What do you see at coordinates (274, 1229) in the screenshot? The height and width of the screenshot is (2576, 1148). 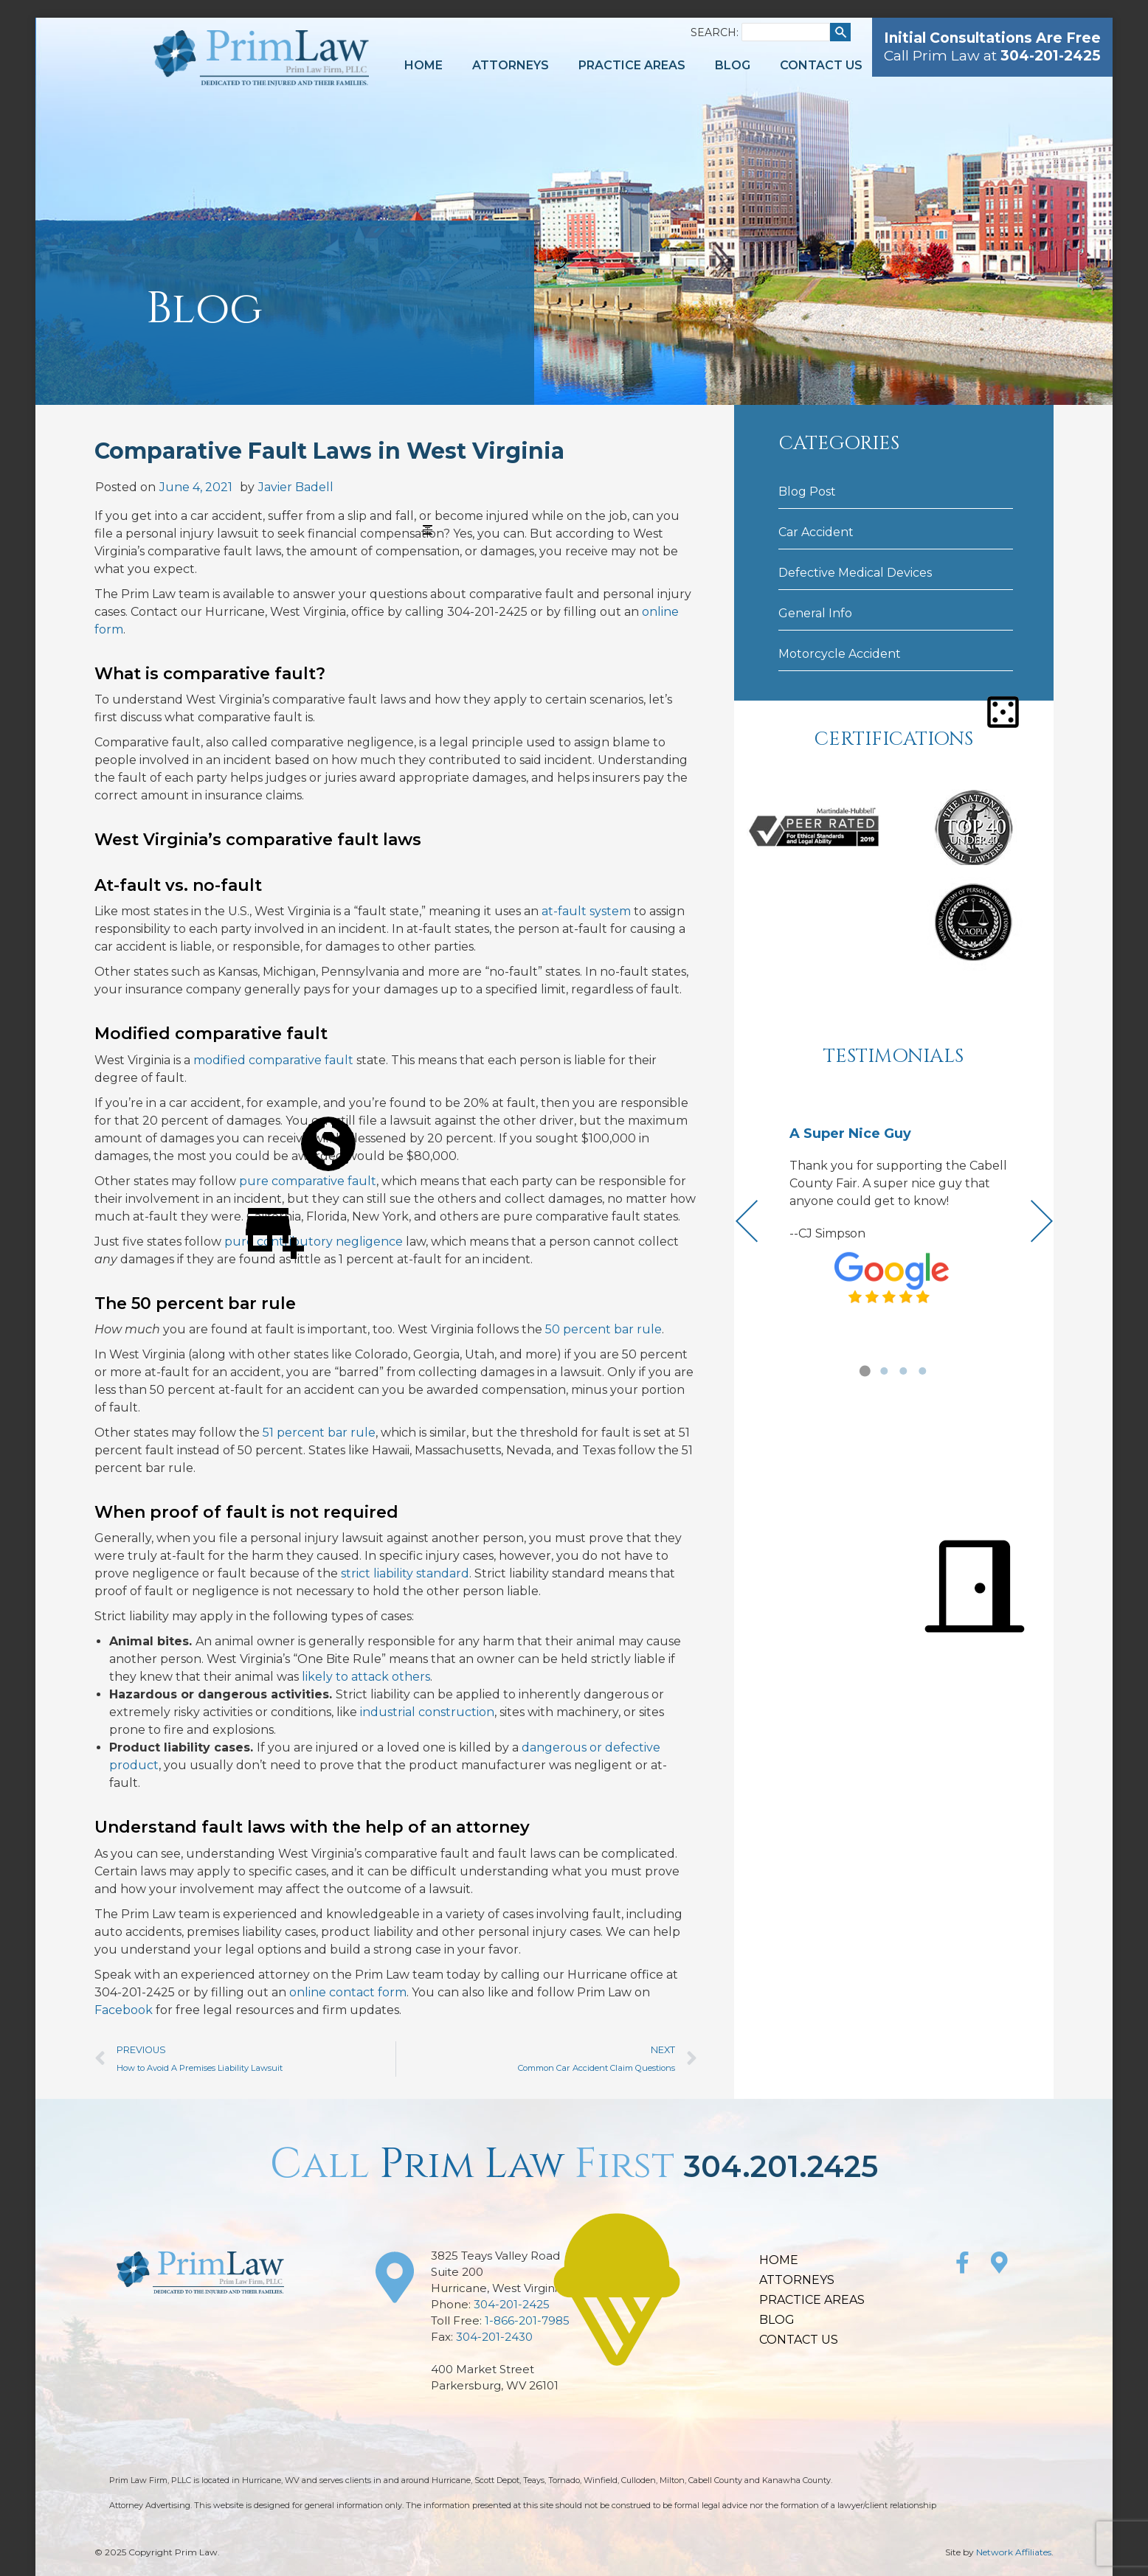 I see `add a new business location` at bounding box center [274, 1229].